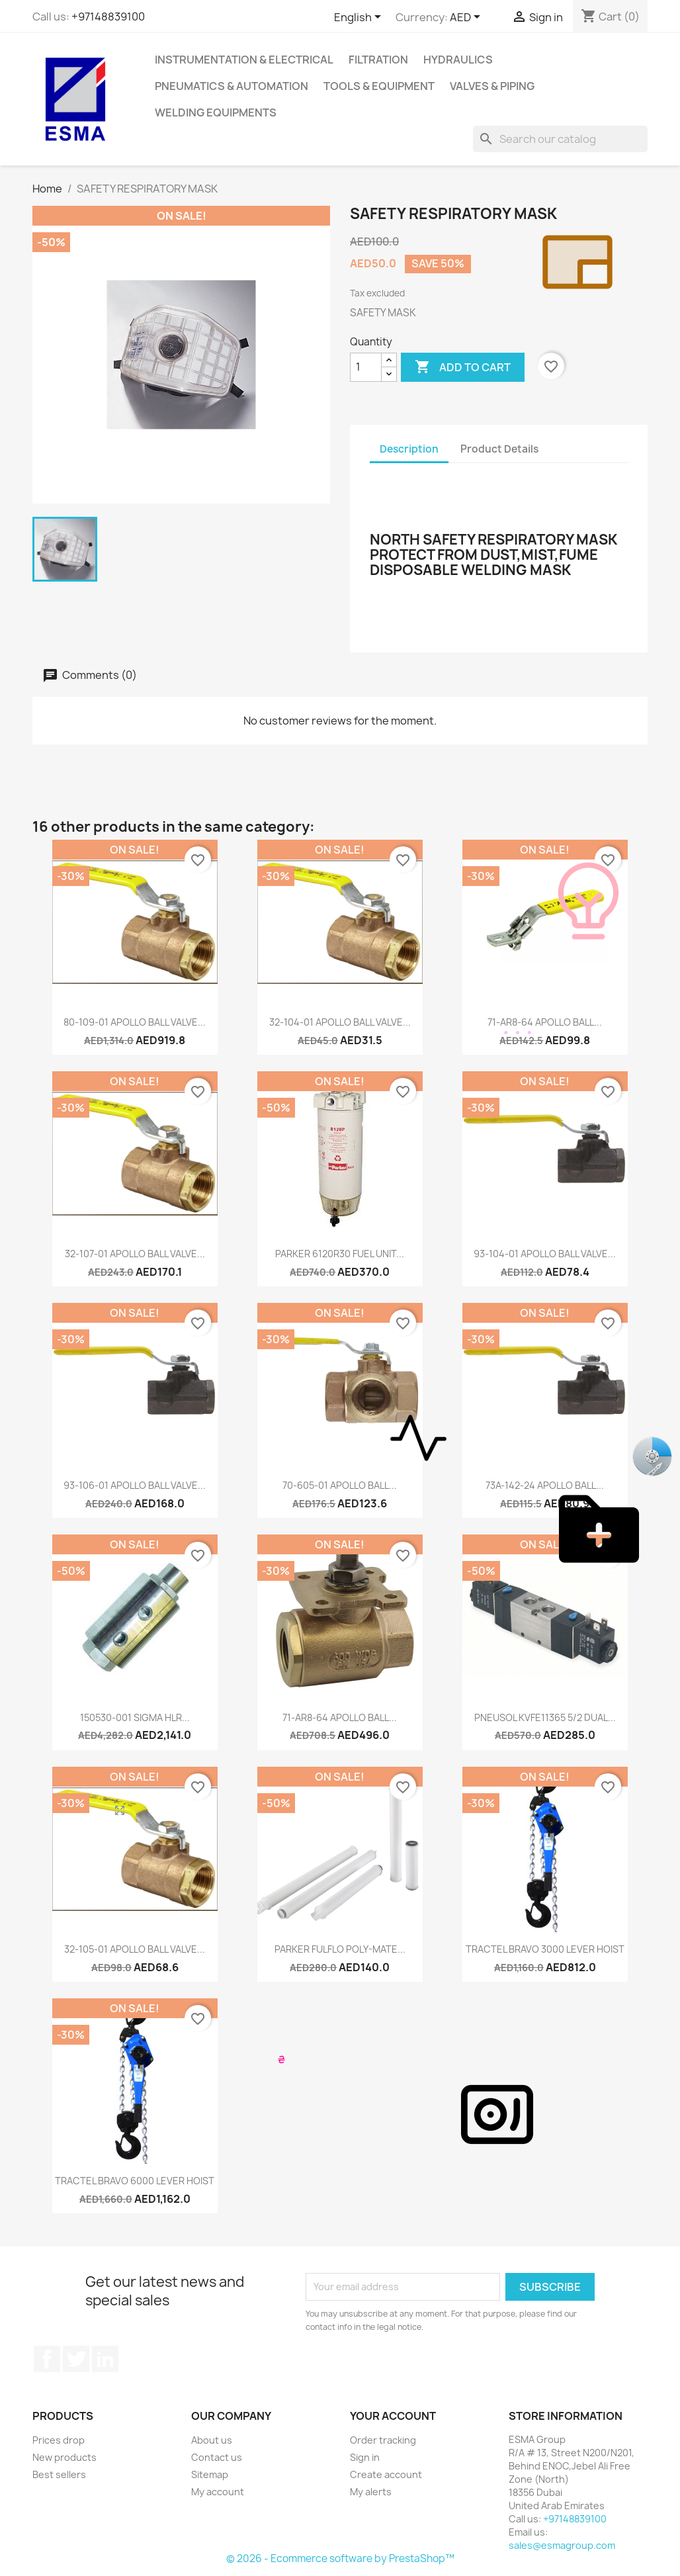 The width and height of the screenshot is (680, 2576). I want to click on access music or audio player, so click(497, 2114).